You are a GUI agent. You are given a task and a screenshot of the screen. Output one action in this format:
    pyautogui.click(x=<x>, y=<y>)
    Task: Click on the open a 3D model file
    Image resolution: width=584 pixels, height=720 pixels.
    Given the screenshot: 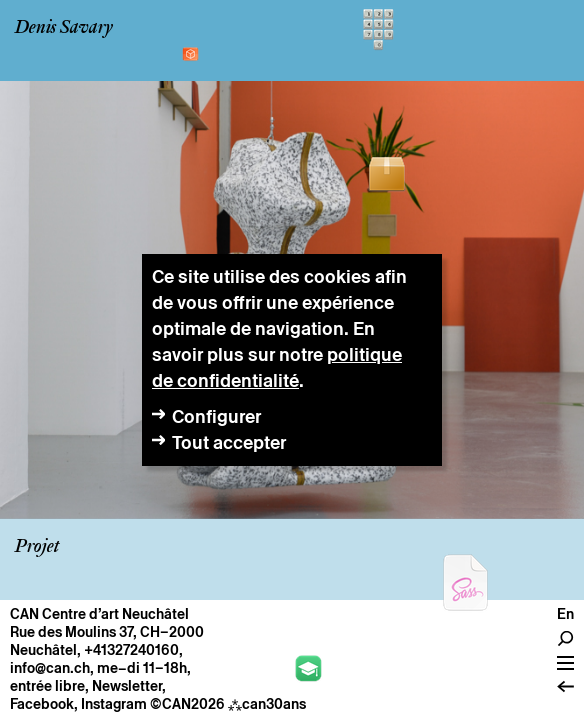 What is the action you would take?
    pyautogui.click(x=190, y=53)
    